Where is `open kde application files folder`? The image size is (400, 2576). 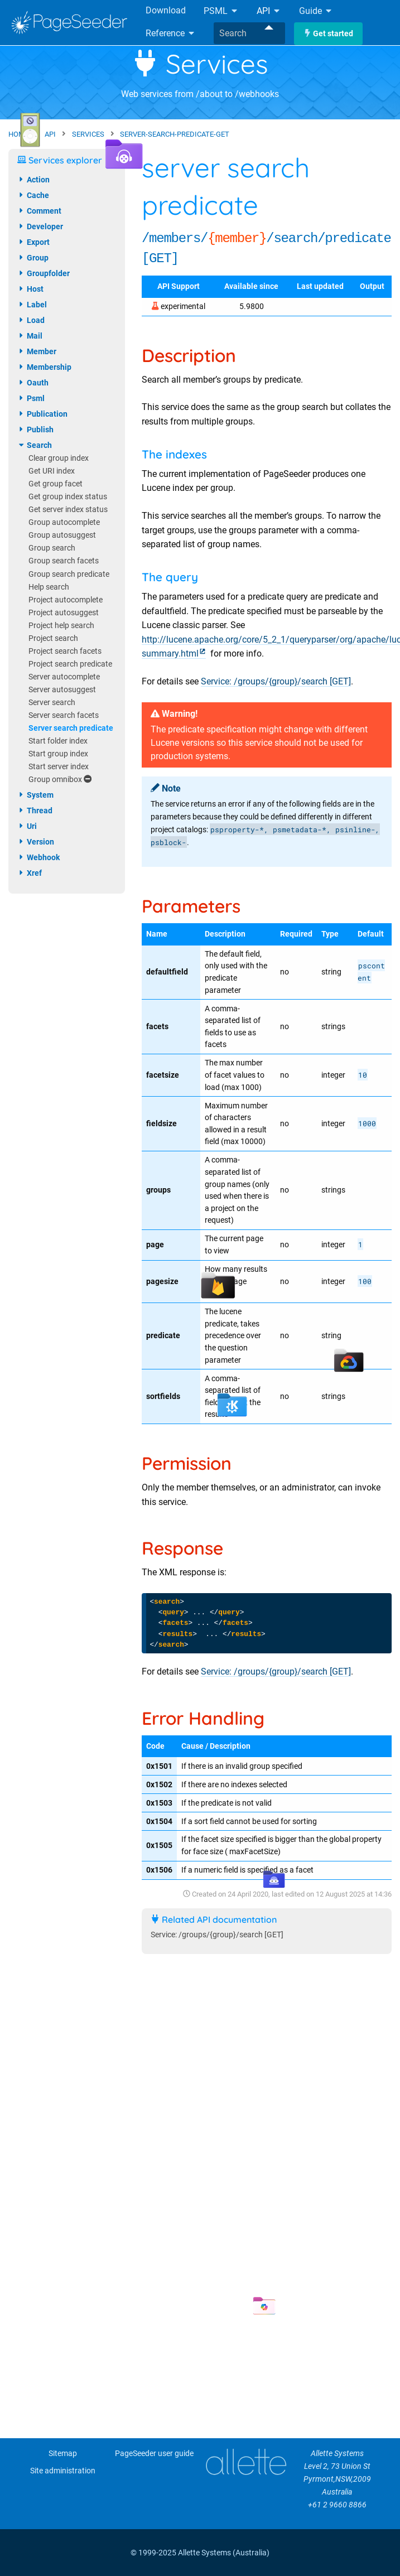
open kde application files folder is located at coordinates (232, 1406).